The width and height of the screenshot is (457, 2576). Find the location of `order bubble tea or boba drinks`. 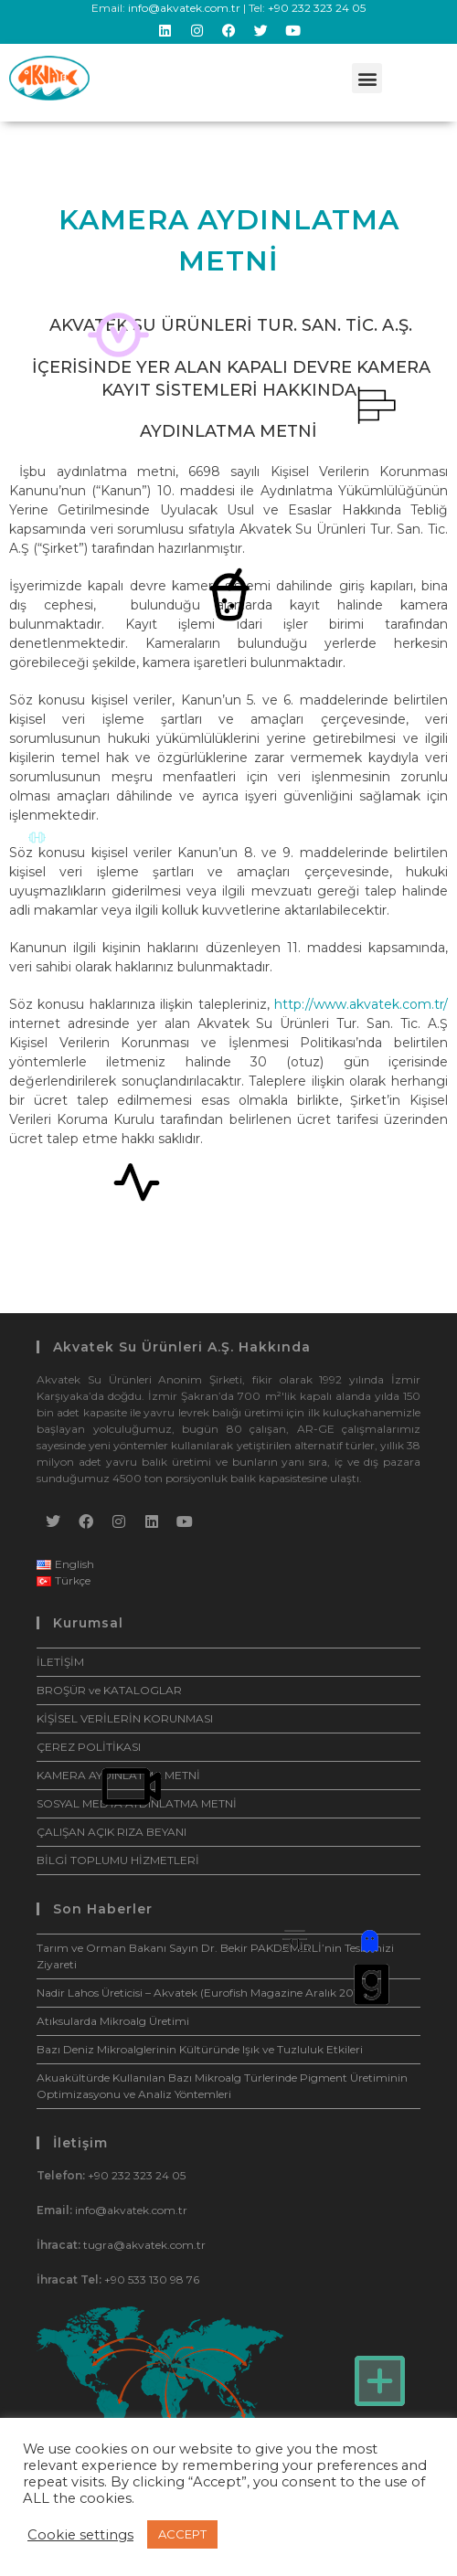

order bubble tea or boba drinks is located at coordinates (229, 596).